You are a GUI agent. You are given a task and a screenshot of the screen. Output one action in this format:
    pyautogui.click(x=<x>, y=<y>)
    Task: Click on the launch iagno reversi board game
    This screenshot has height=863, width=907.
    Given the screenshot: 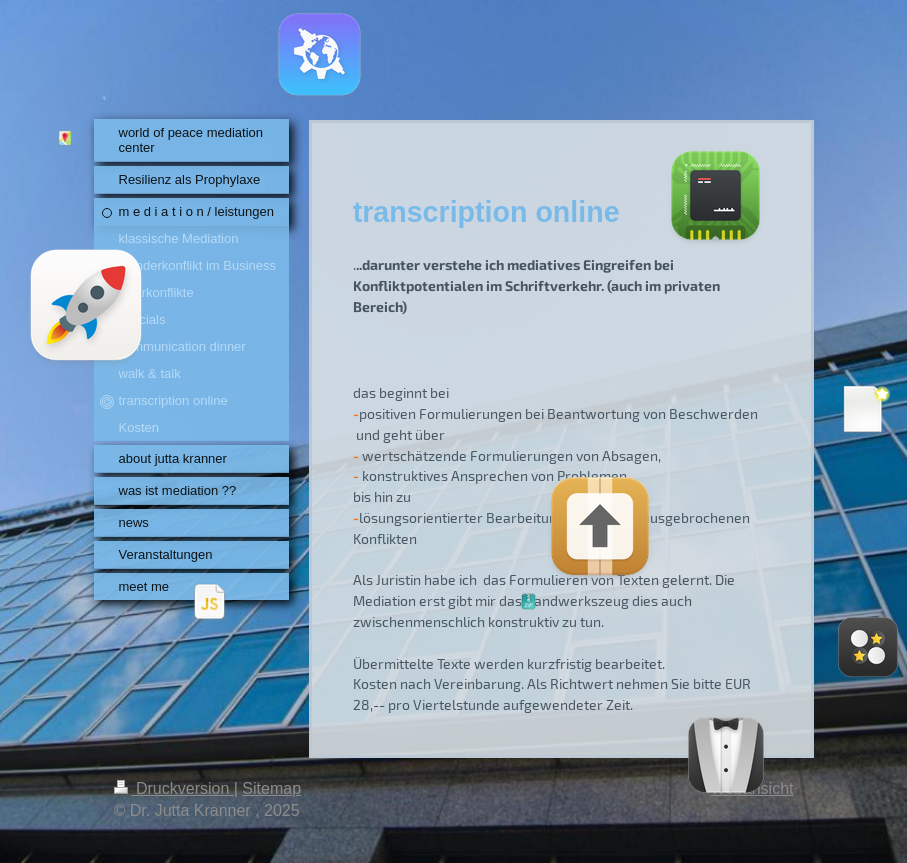 What is the action you would take?
    pyautogui.click(x=868, y=647)
    